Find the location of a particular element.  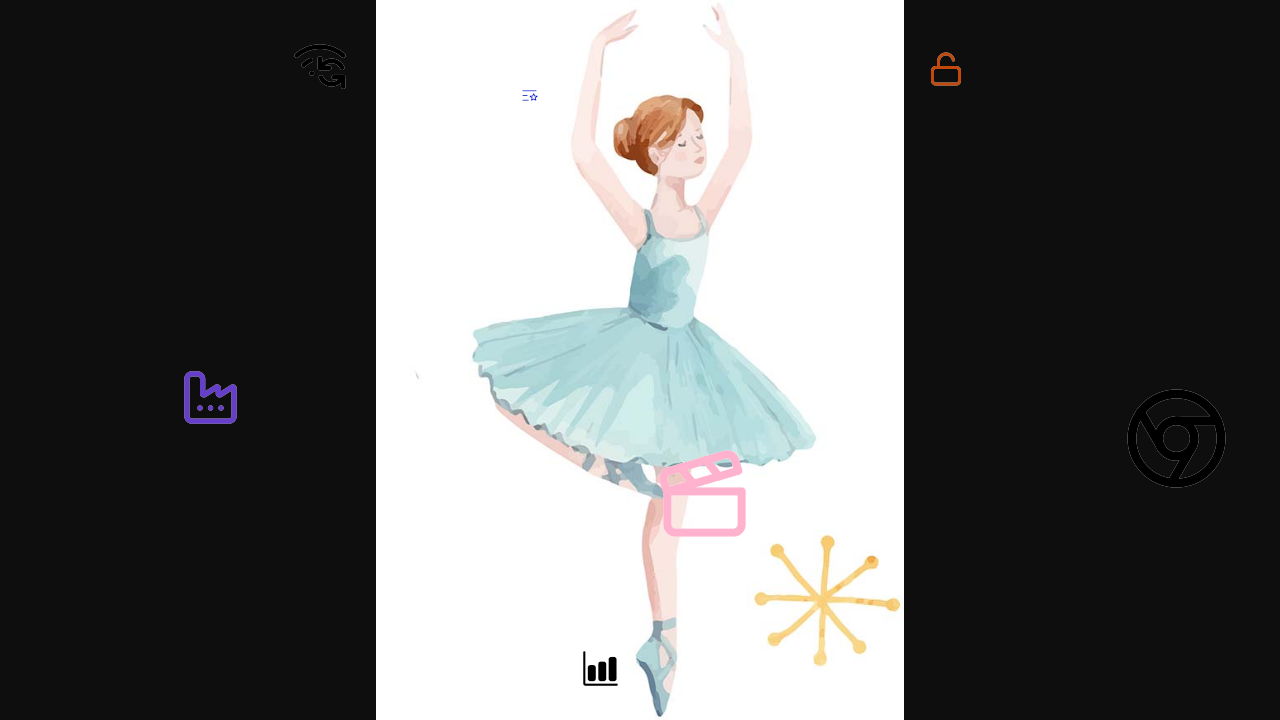

view analytics or statistics is located at coordinates (600, 668).